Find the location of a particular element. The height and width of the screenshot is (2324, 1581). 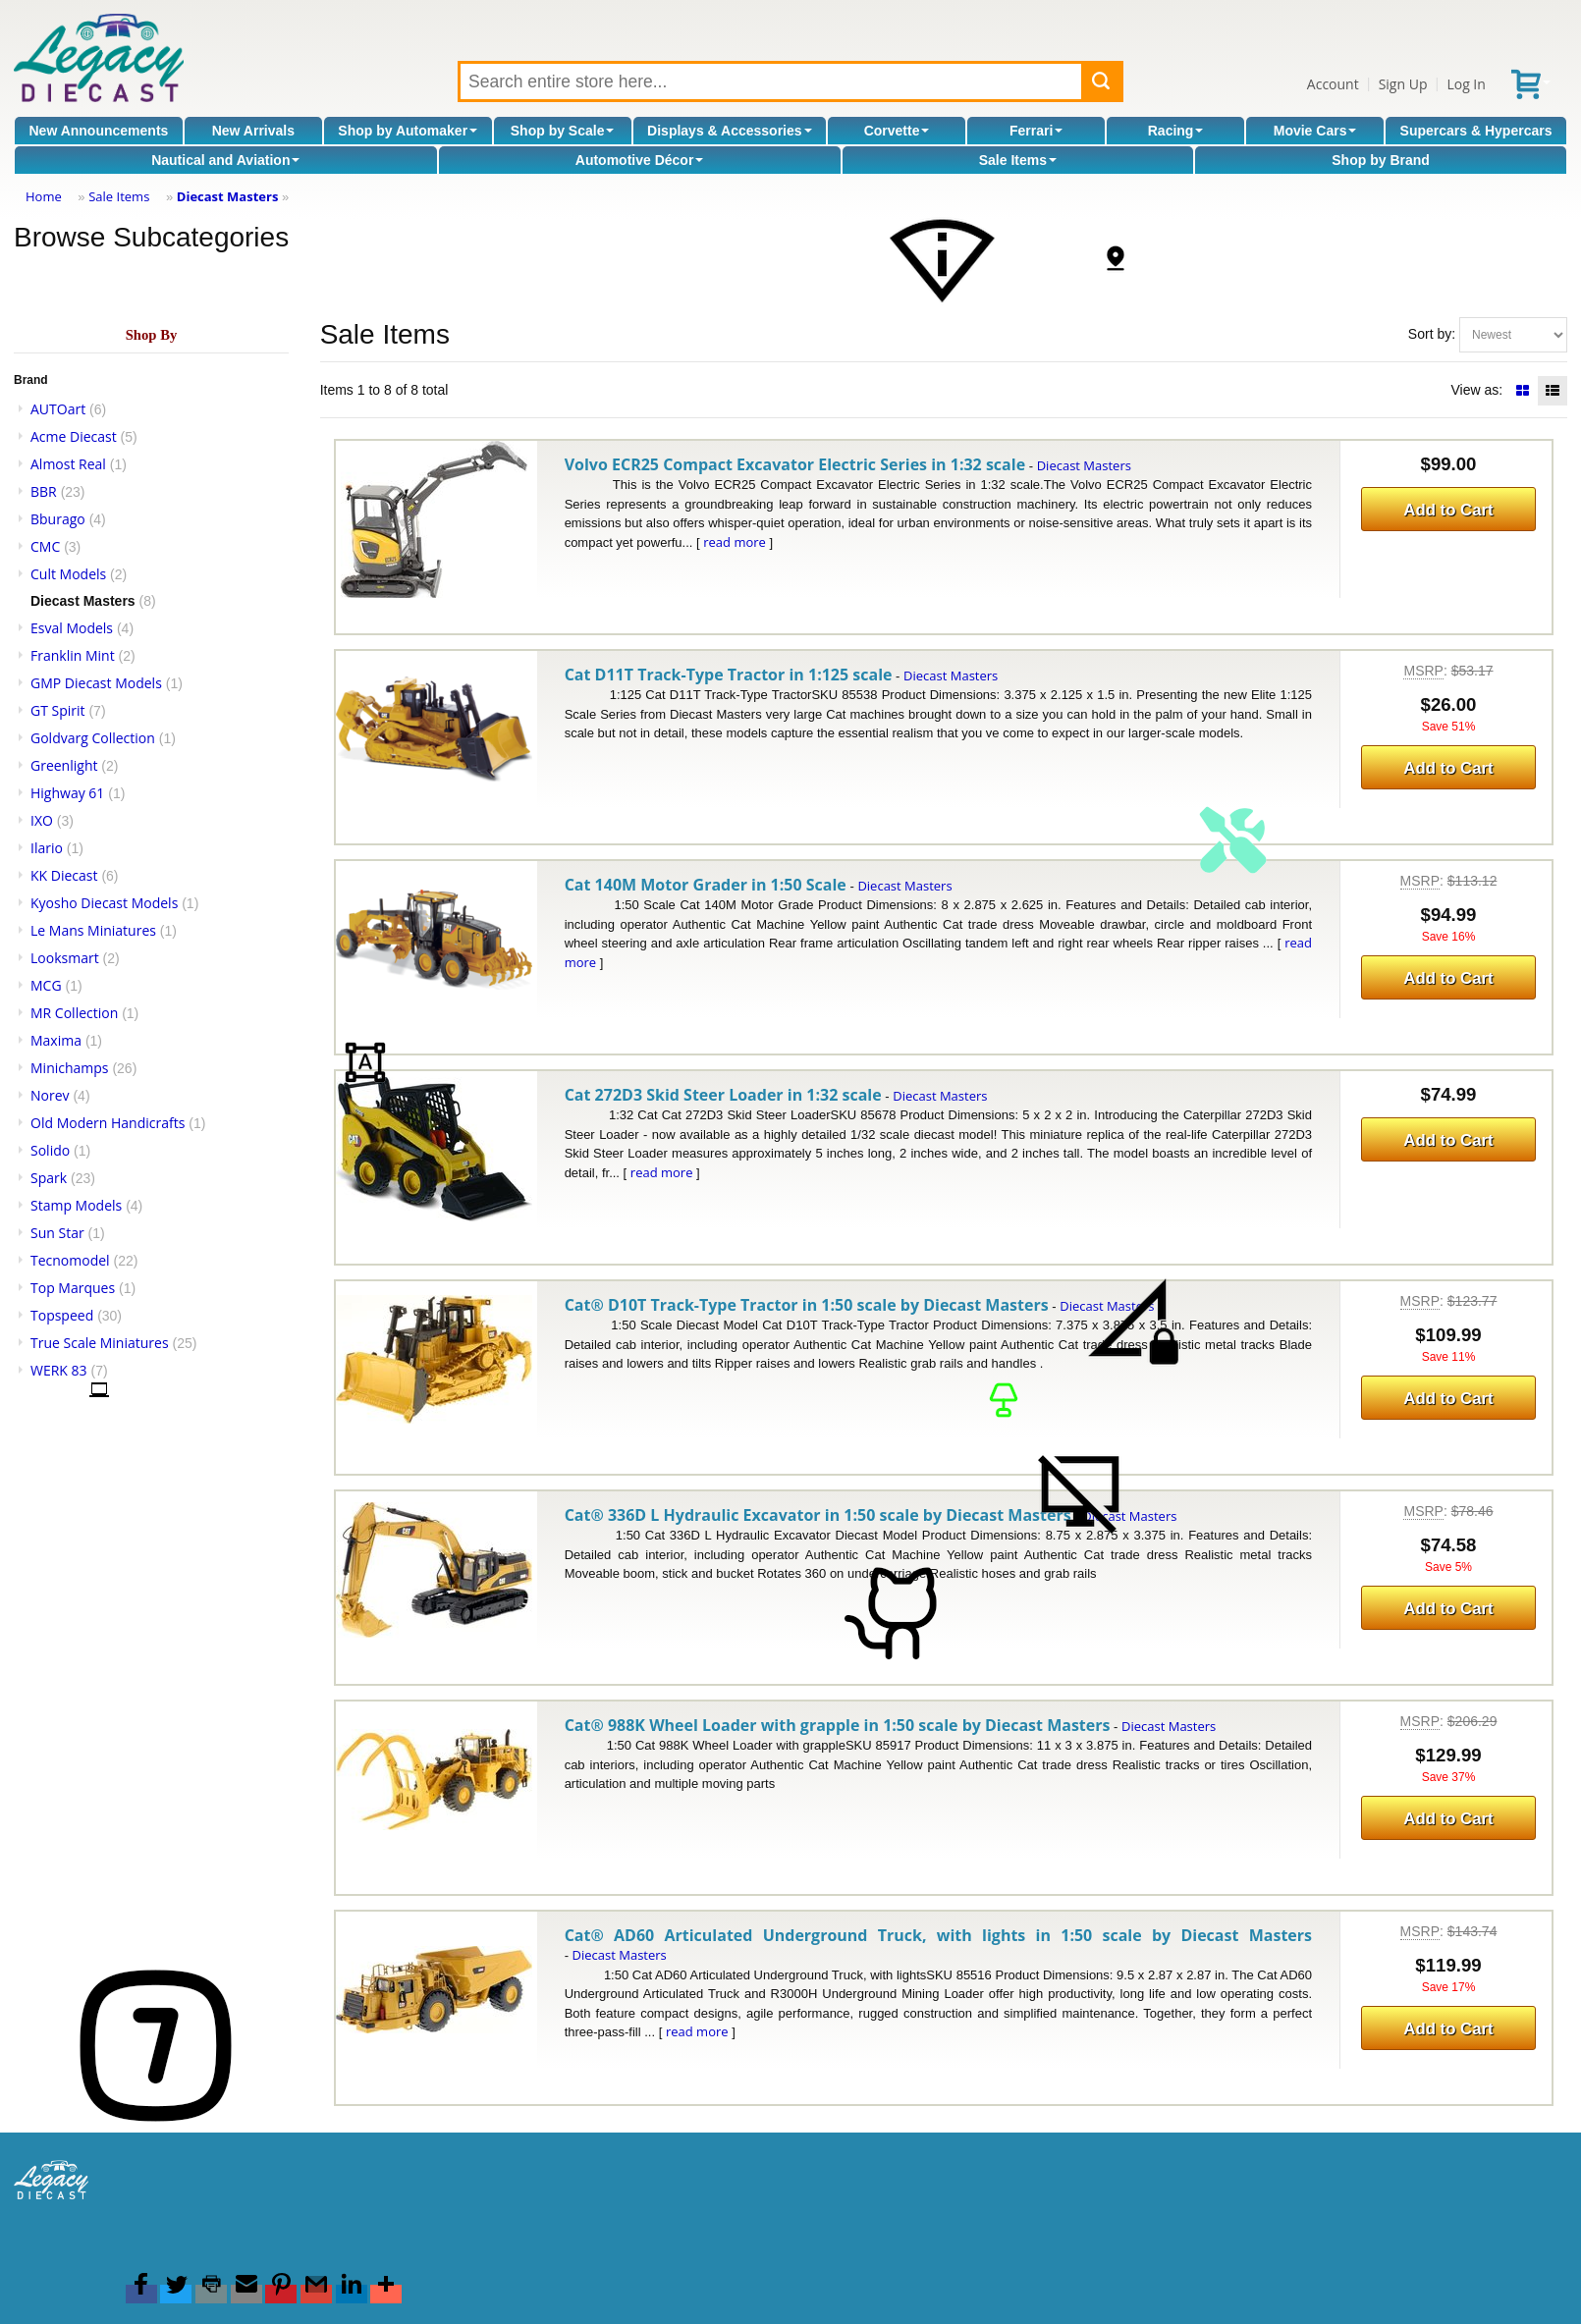

indicates step 7 in a multi-step process is located at coordinates (155, 2045).